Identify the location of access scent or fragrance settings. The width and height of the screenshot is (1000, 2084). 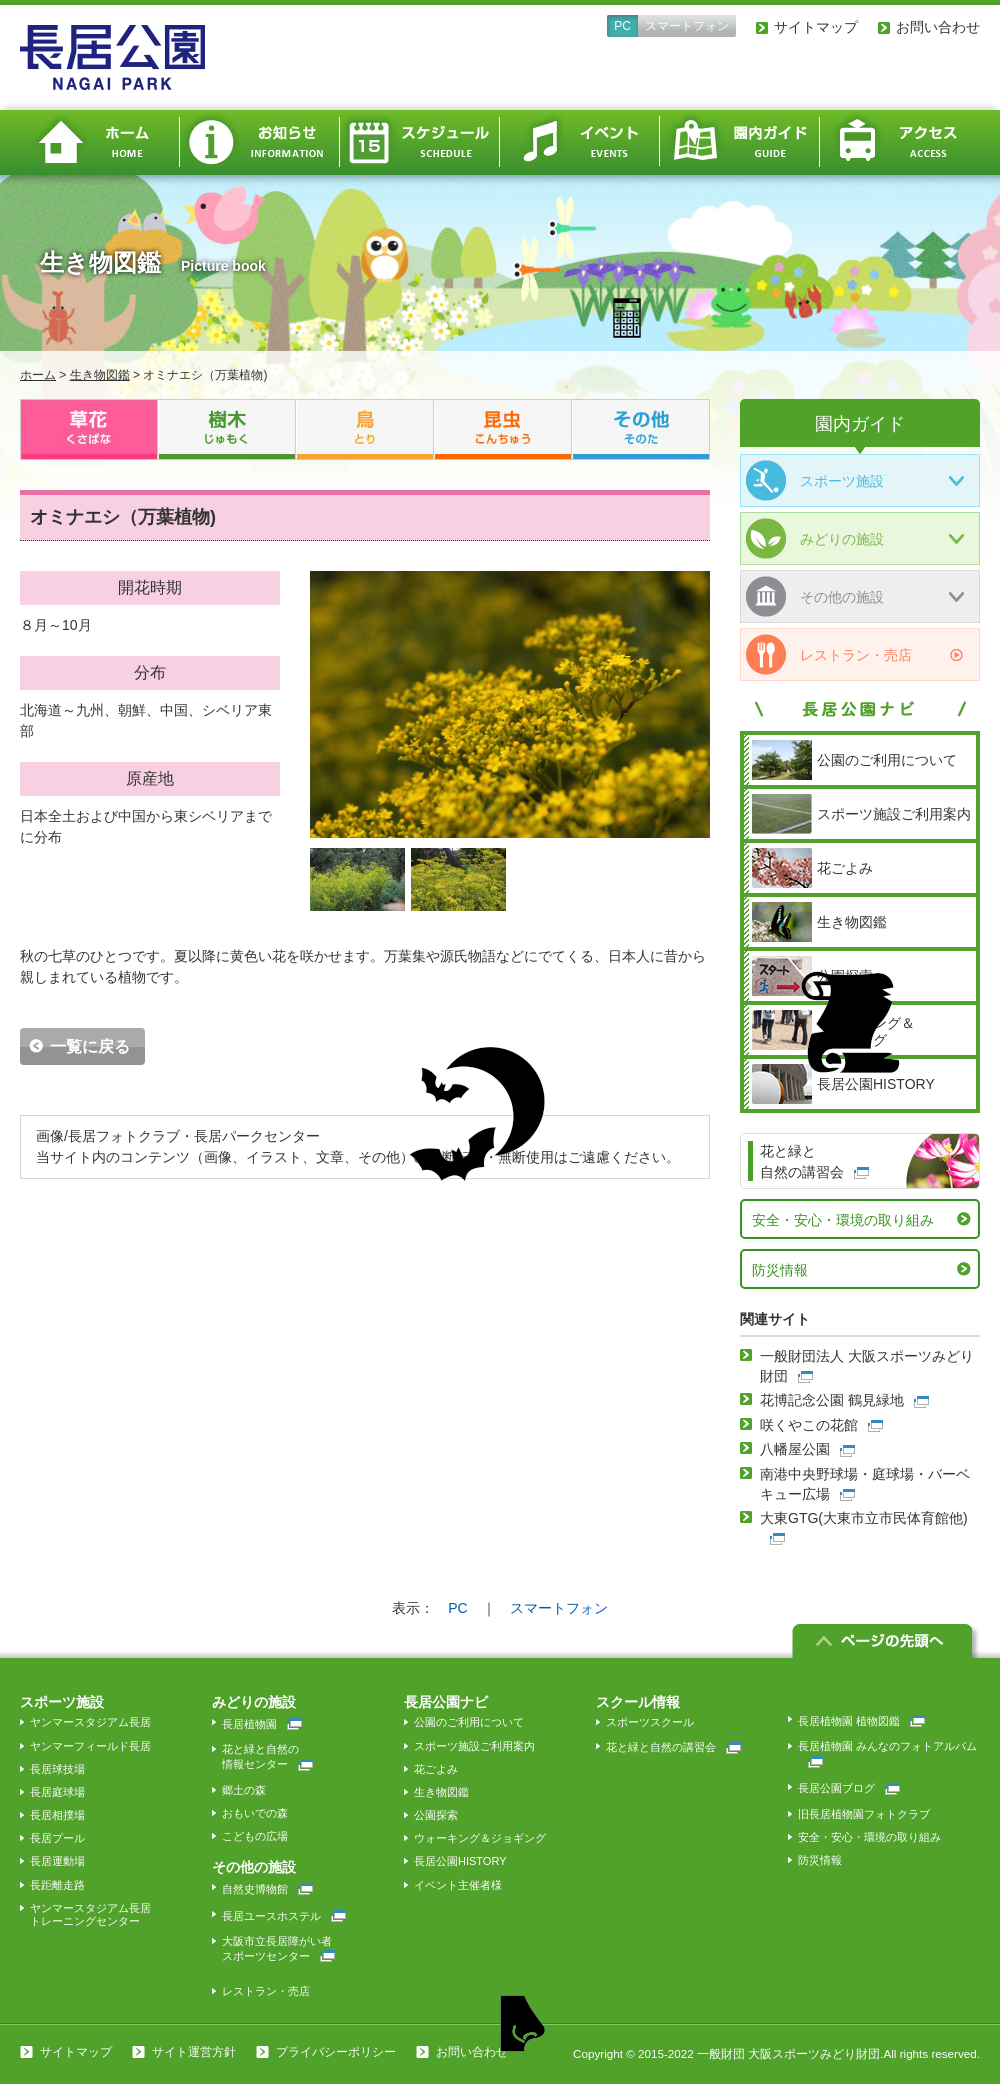
(528, 2023).